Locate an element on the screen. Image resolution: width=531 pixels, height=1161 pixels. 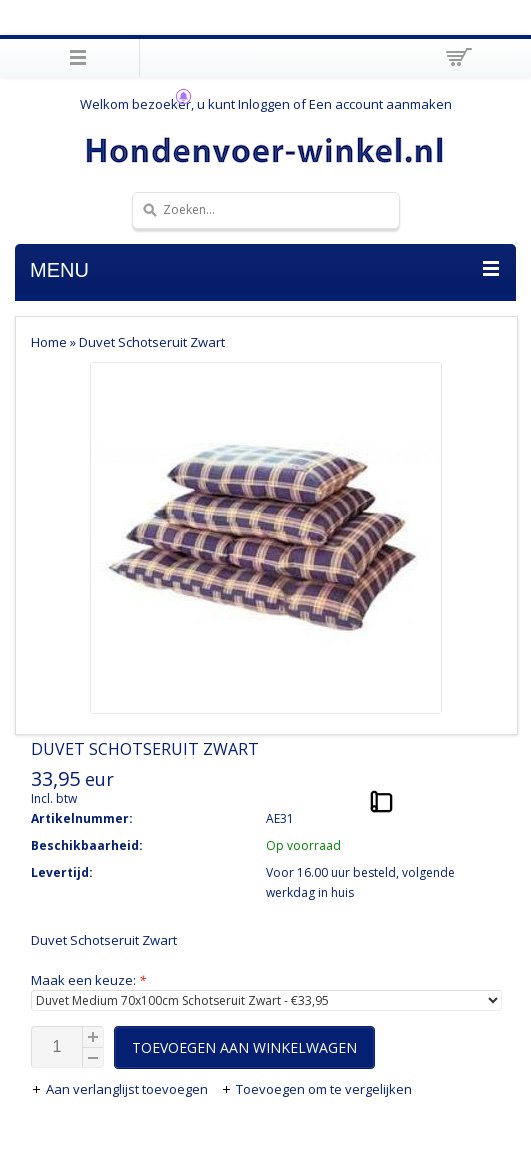
change wallpaper or background image is located at coordinates (381, 801).